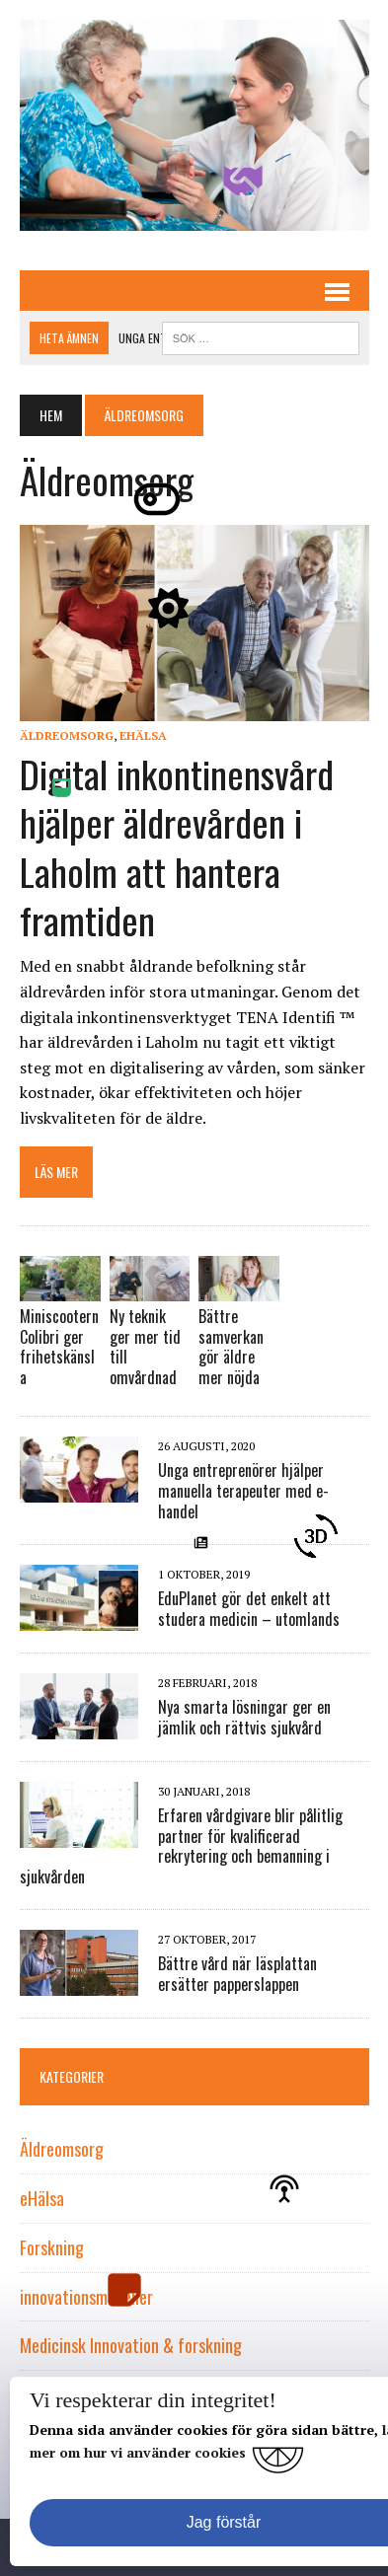 The width and height of the screenshot is (388, 2576). What do you see at coordinates (124, 2290) in the screenshot?
I see `create a new note` at bounding box center [124, 2290].